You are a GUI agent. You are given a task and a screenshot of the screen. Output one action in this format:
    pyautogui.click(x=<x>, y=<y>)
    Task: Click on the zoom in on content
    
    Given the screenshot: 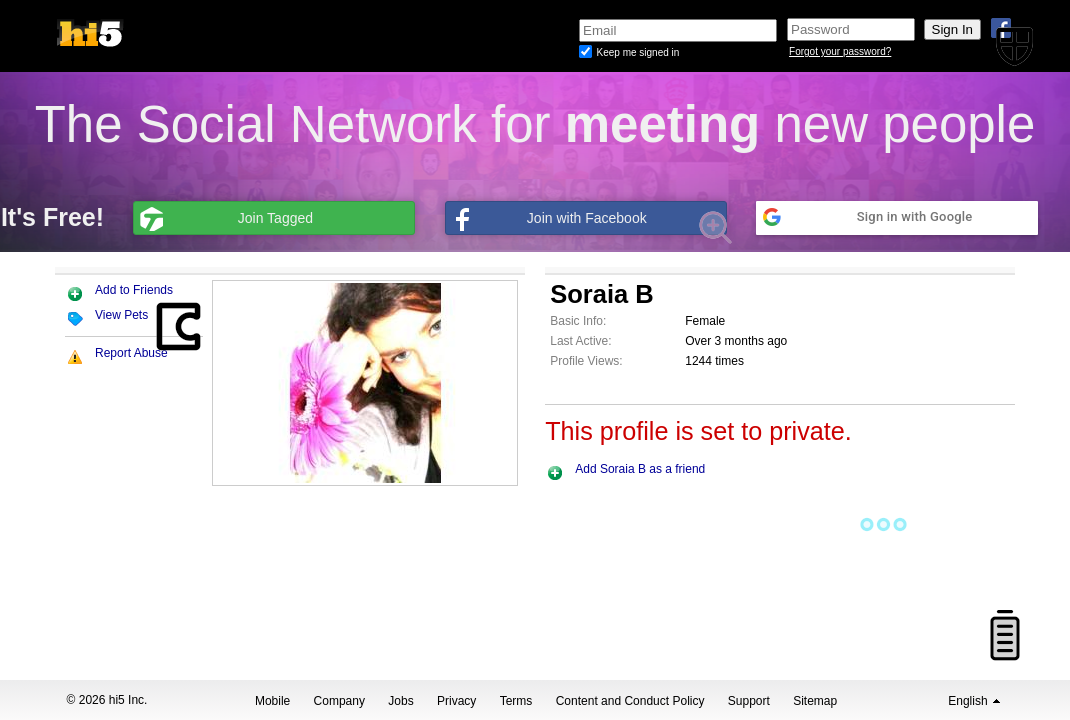 What is the action you would take?
    pyautogui.click(x=715, y=227)
    